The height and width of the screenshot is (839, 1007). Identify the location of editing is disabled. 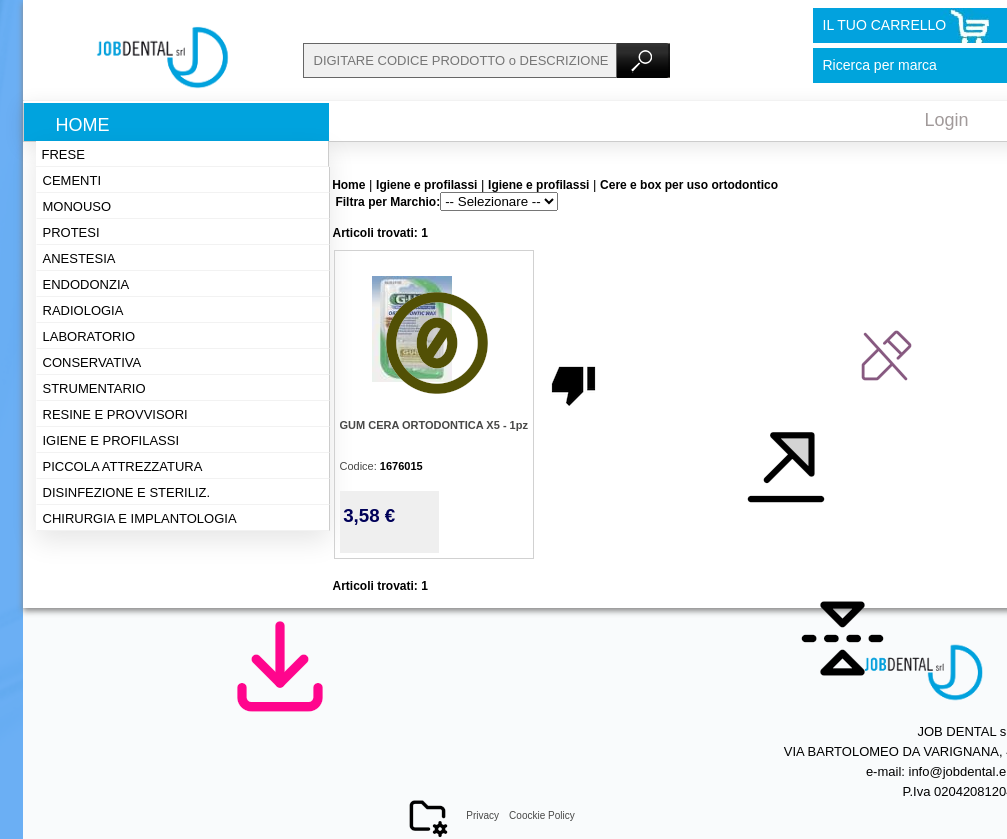
(885, 356).